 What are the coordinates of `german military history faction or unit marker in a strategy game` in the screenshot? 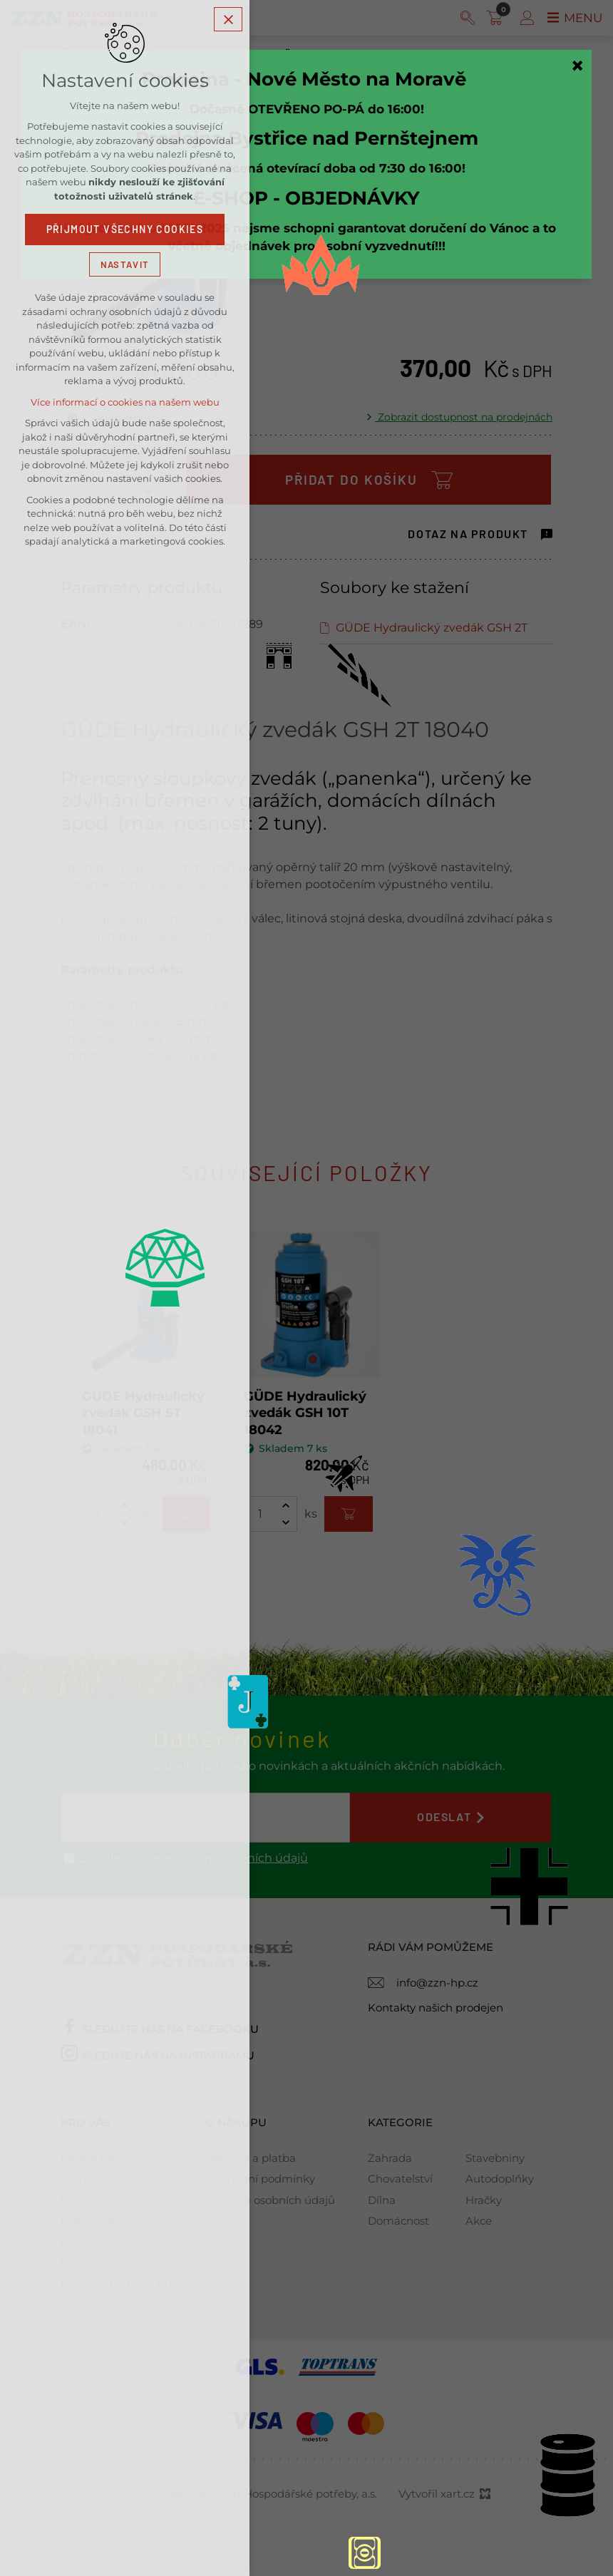 It's located at (529, 1886).